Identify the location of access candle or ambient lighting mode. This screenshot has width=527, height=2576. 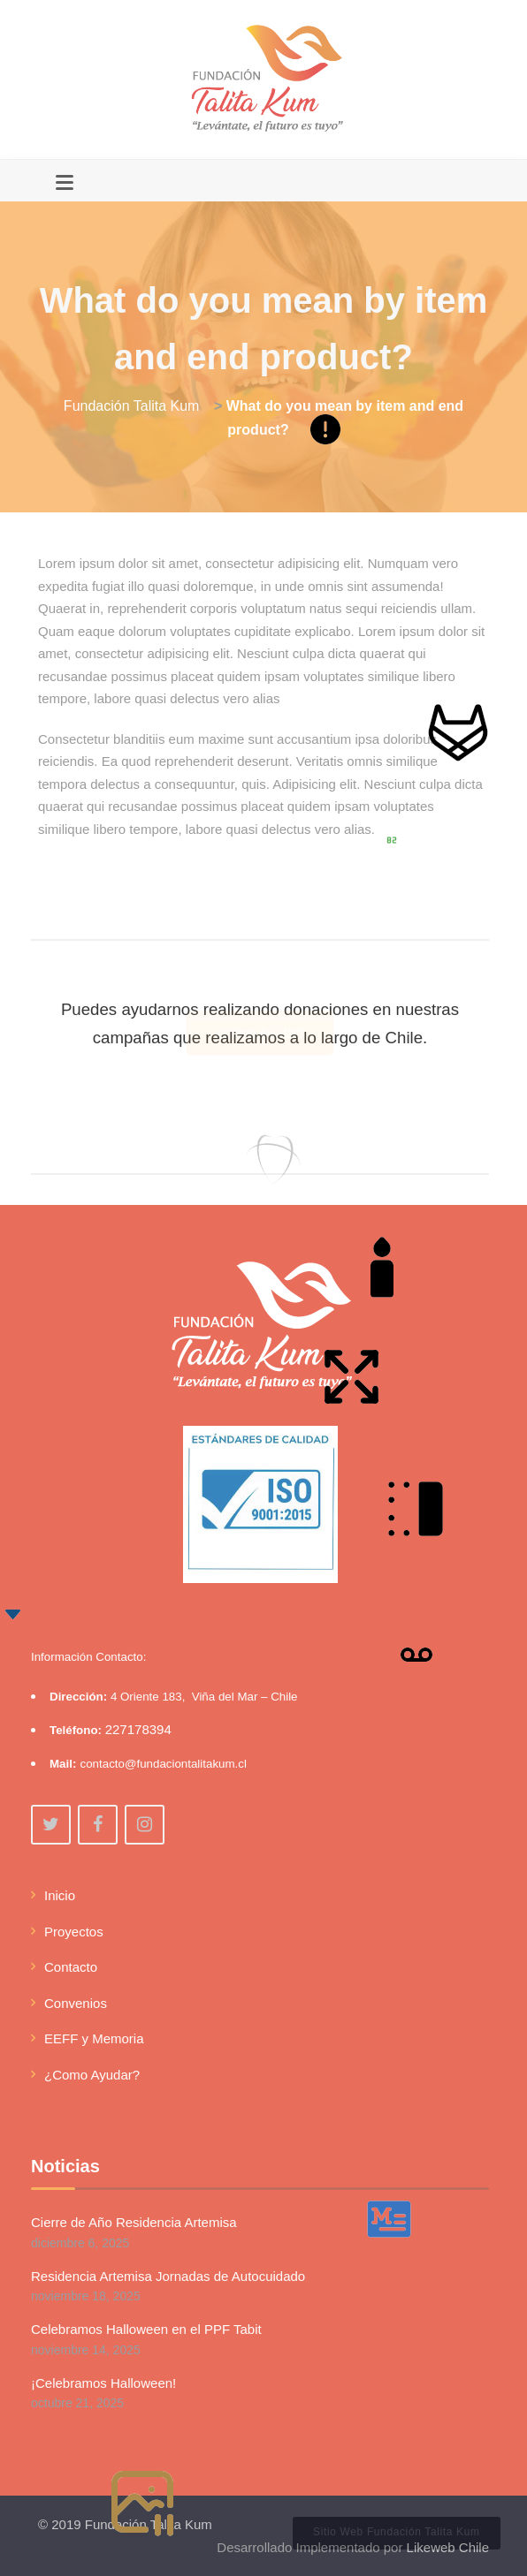
(382, 1269).